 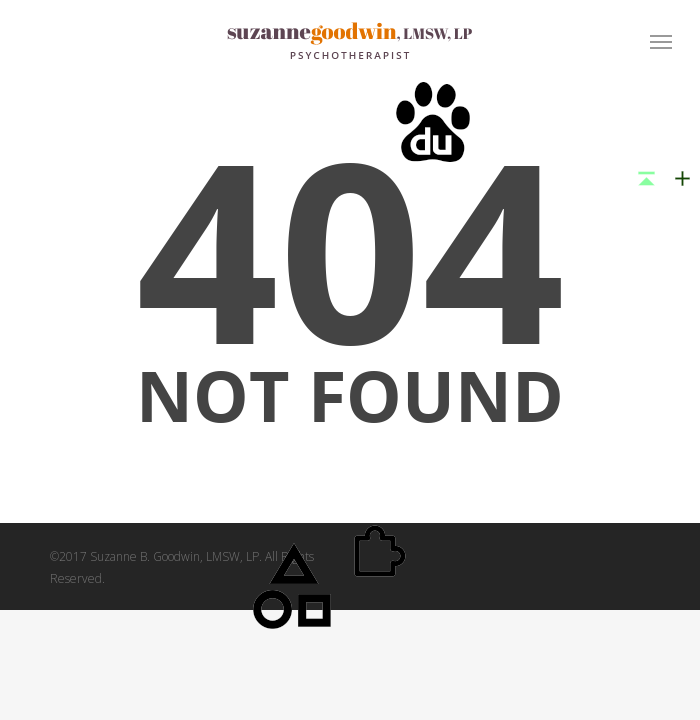 What do you see at coordinates (682, 178) in the screenshot?
I see `add a new item` at bounding box center [682, 178].